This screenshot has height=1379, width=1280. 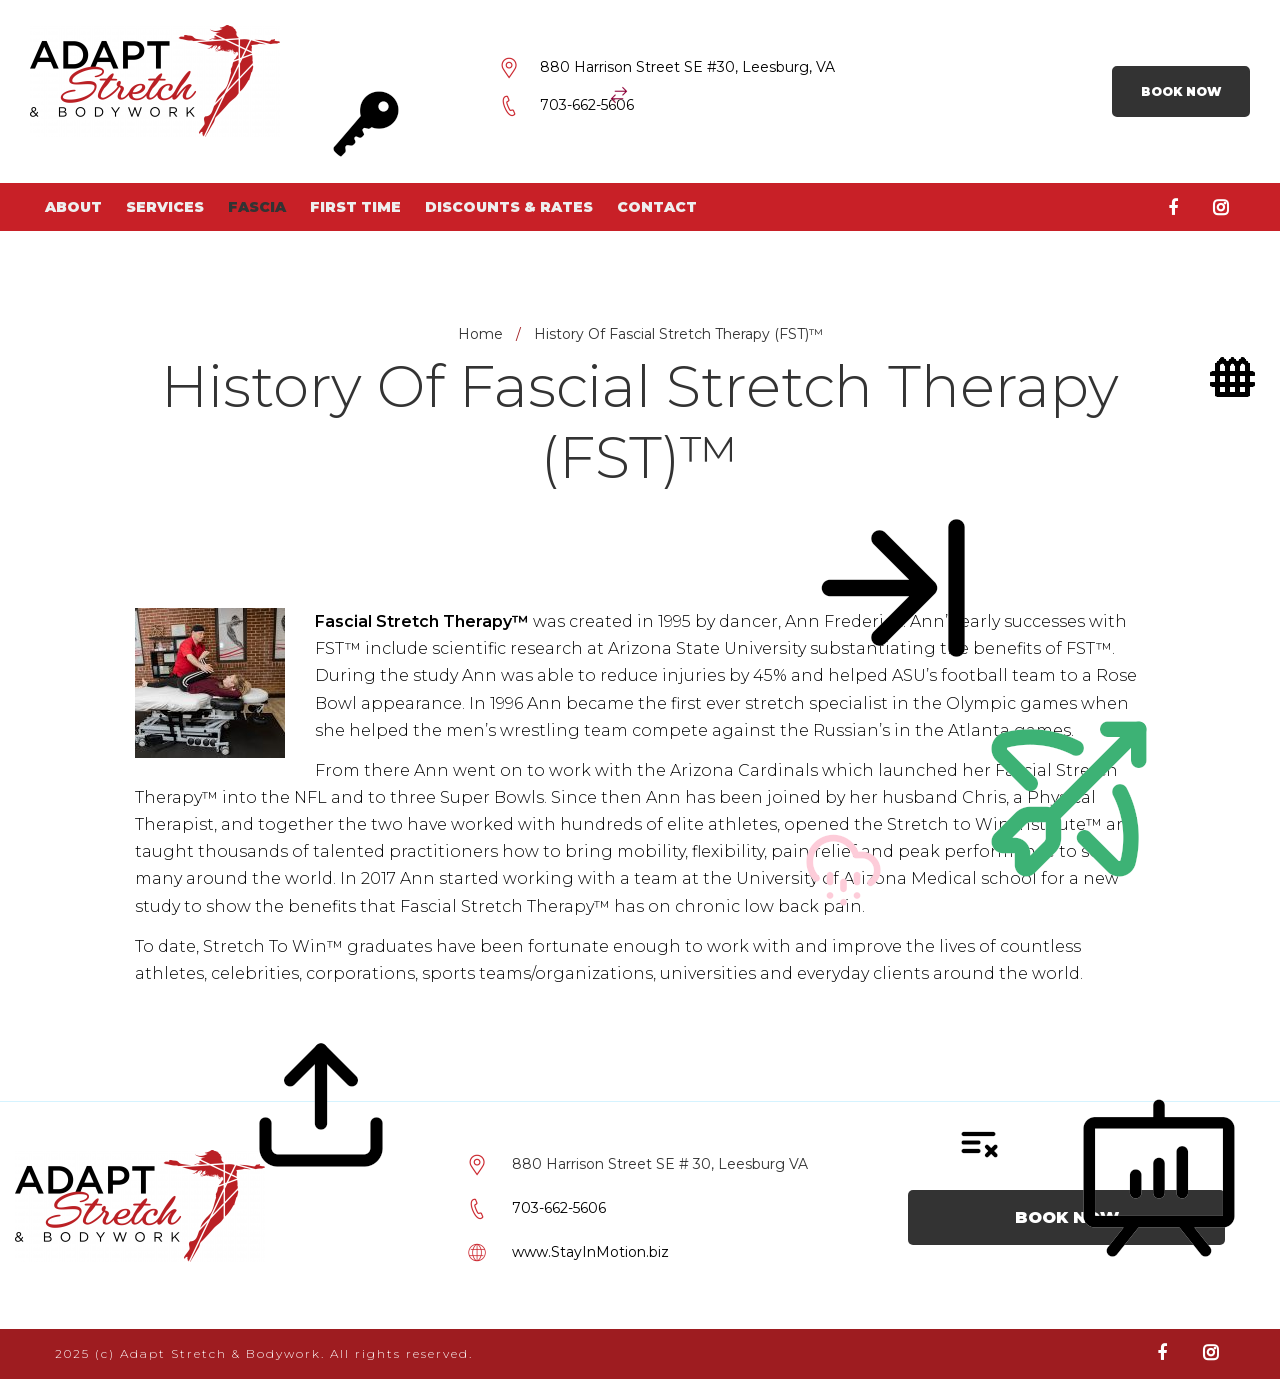 What do you see at coordinates (366, 124) in the screenshot?
I see `access security or password settings` at bounding box center [366, 124].